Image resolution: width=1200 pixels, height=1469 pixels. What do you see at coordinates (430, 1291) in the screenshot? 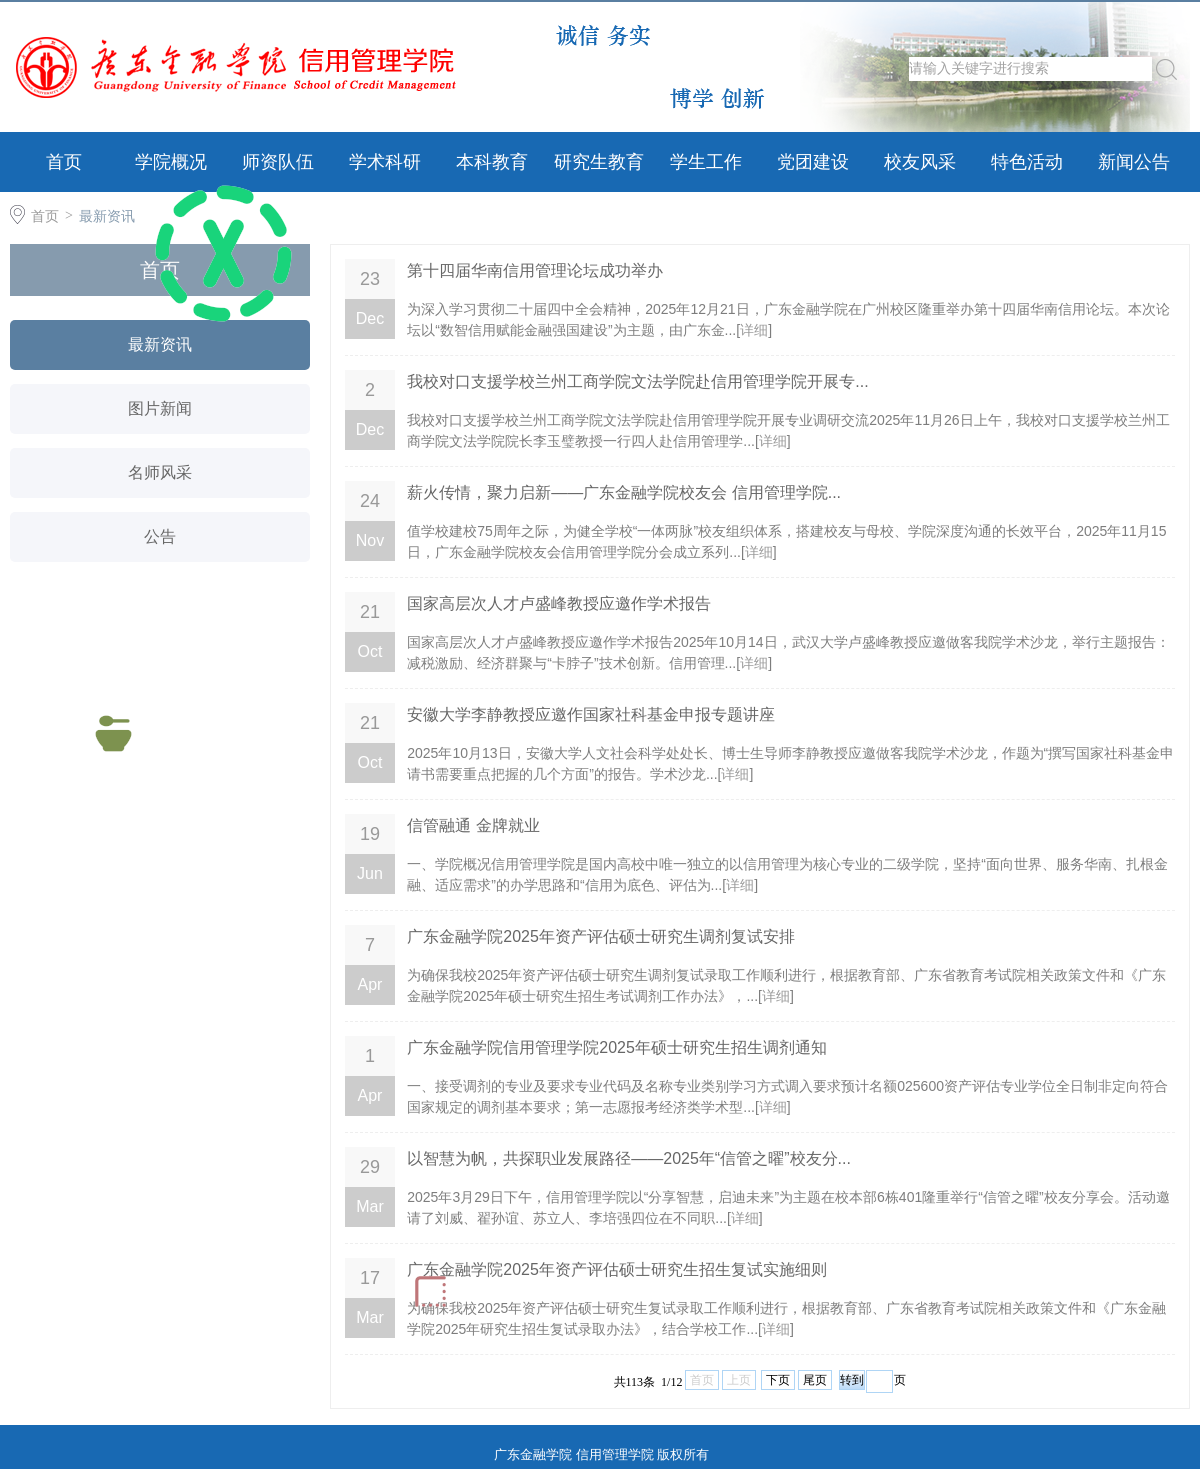
I see `change border style for selected element` at bounding box center [430, 1291].